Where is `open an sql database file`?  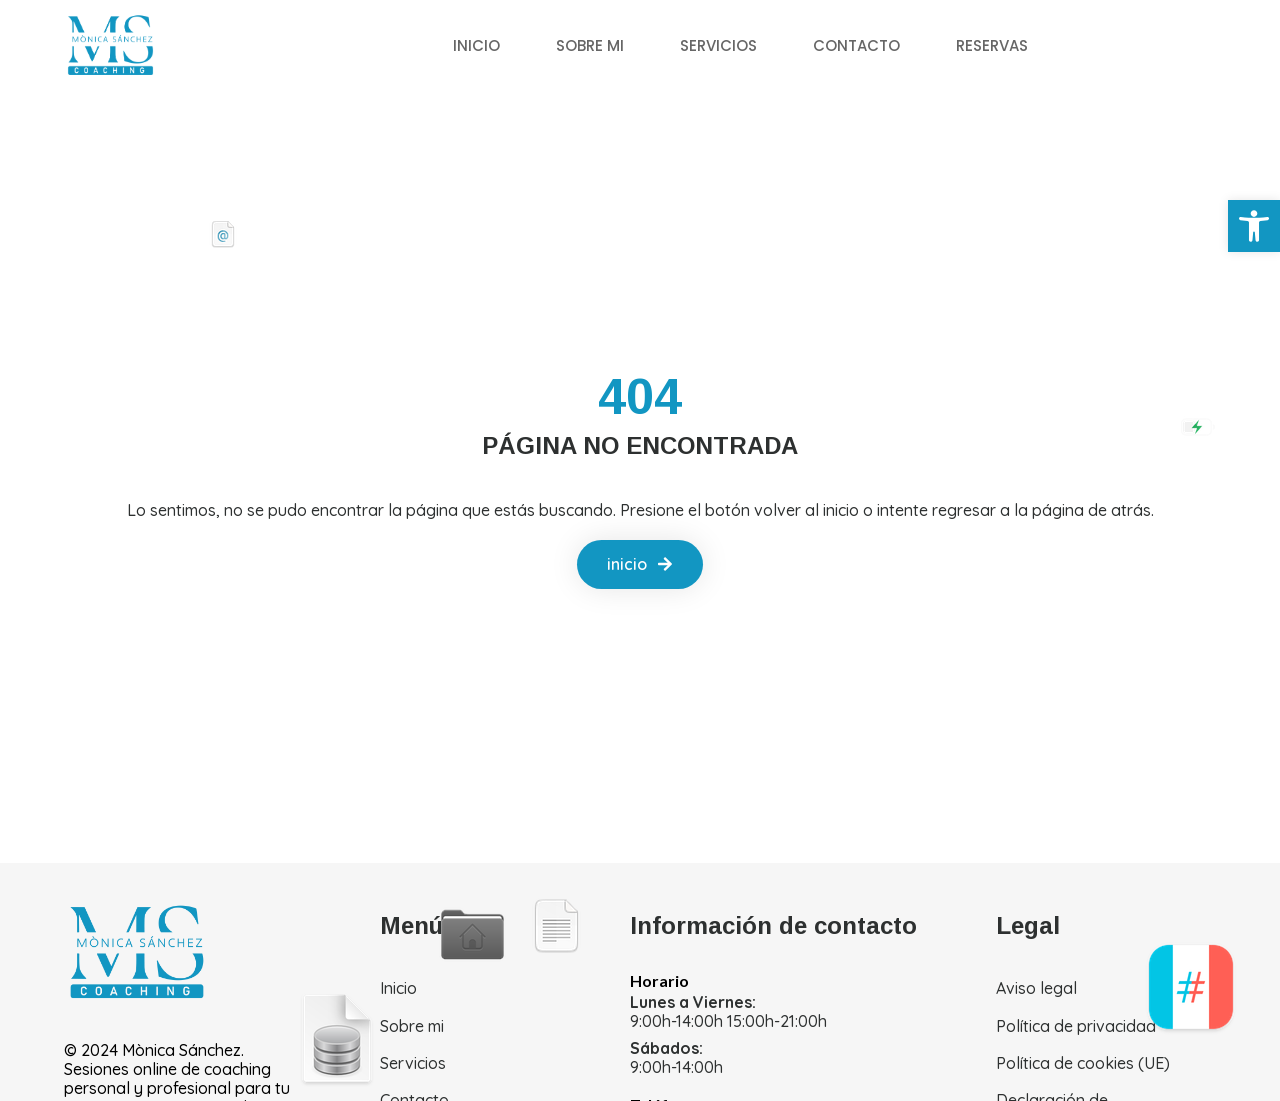 open an sql database file is located at coordinates (337, 1040).